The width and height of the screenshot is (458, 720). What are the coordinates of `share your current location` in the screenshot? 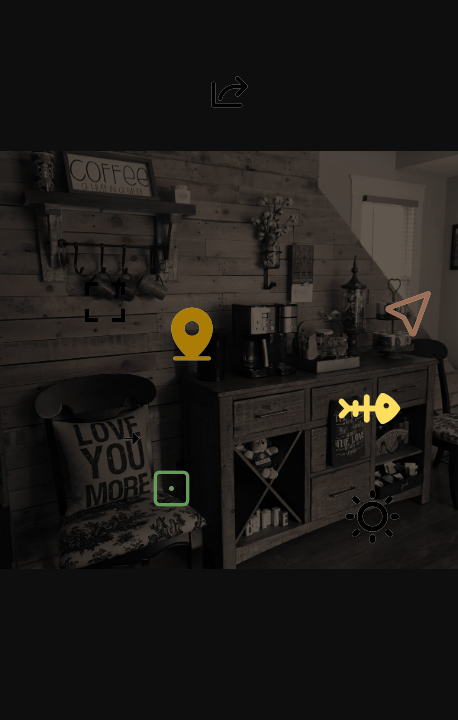 It's located at (408, 313).